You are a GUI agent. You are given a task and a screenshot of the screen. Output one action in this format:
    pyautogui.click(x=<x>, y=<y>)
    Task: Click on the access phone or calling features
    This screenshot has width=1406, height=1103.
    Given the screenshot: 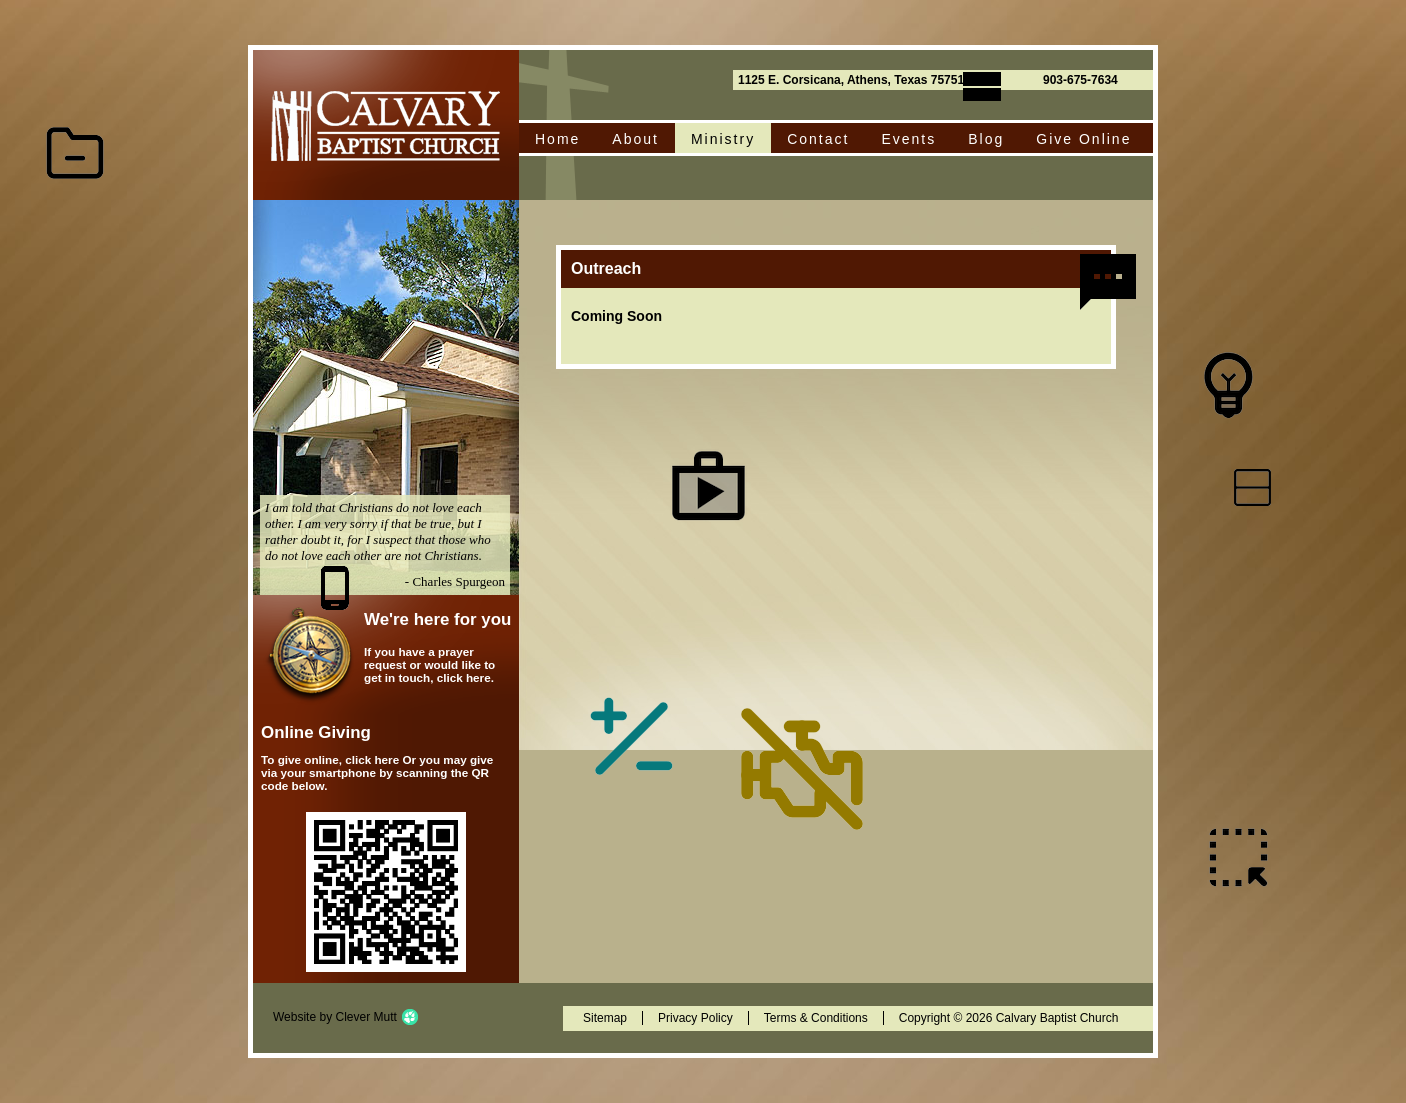 What is the action you would take?
    pyautogui.click(x=335, y=588)
    